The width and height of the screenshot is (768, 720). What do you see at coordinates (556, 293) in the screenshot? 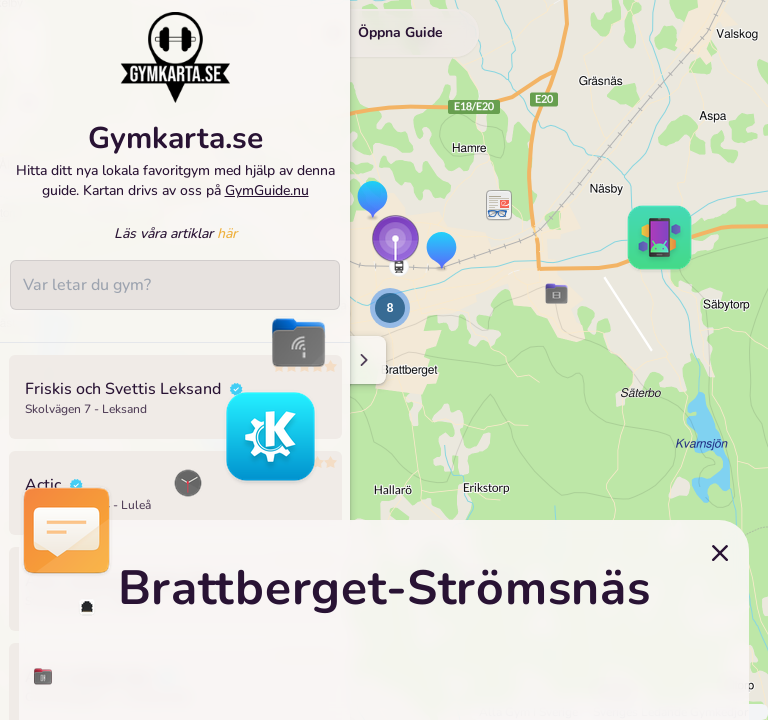
I see `open your videos folder` at bounding box center [556, 293].